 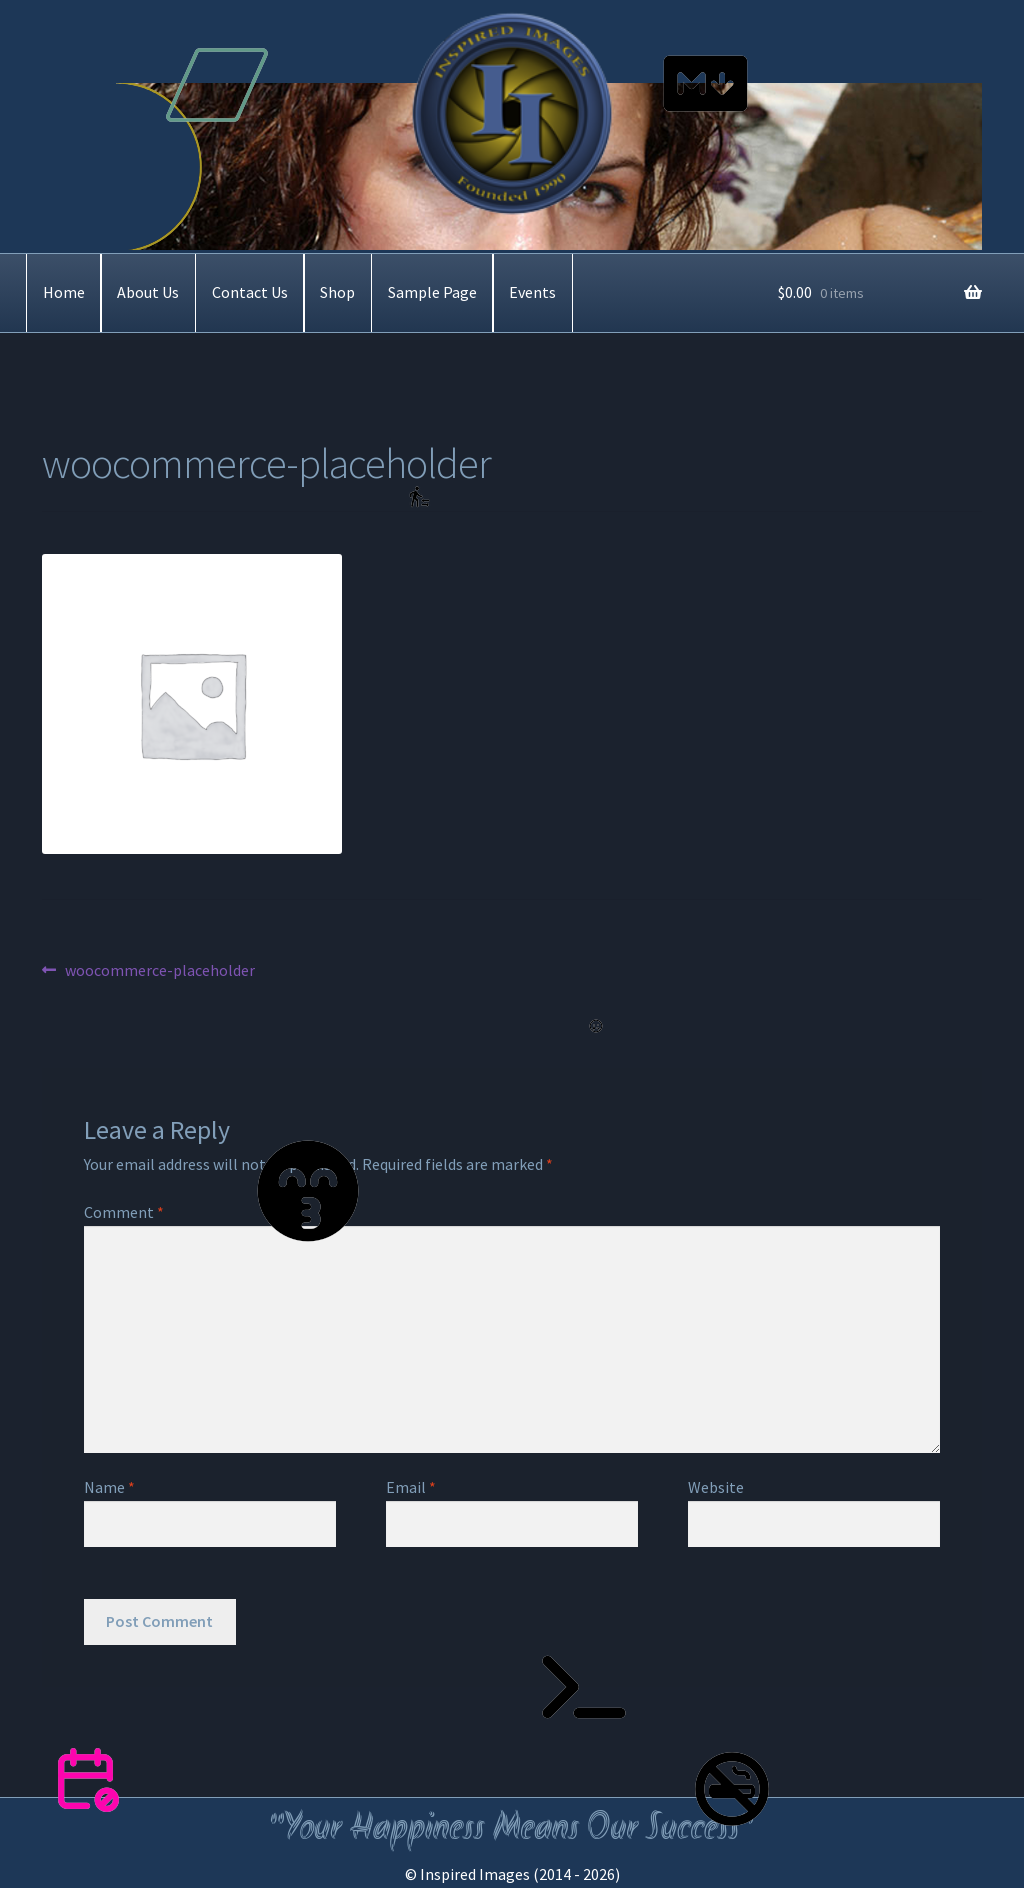 I want to click on transfer between transit lines or platforms, so click(x=419, y=496).